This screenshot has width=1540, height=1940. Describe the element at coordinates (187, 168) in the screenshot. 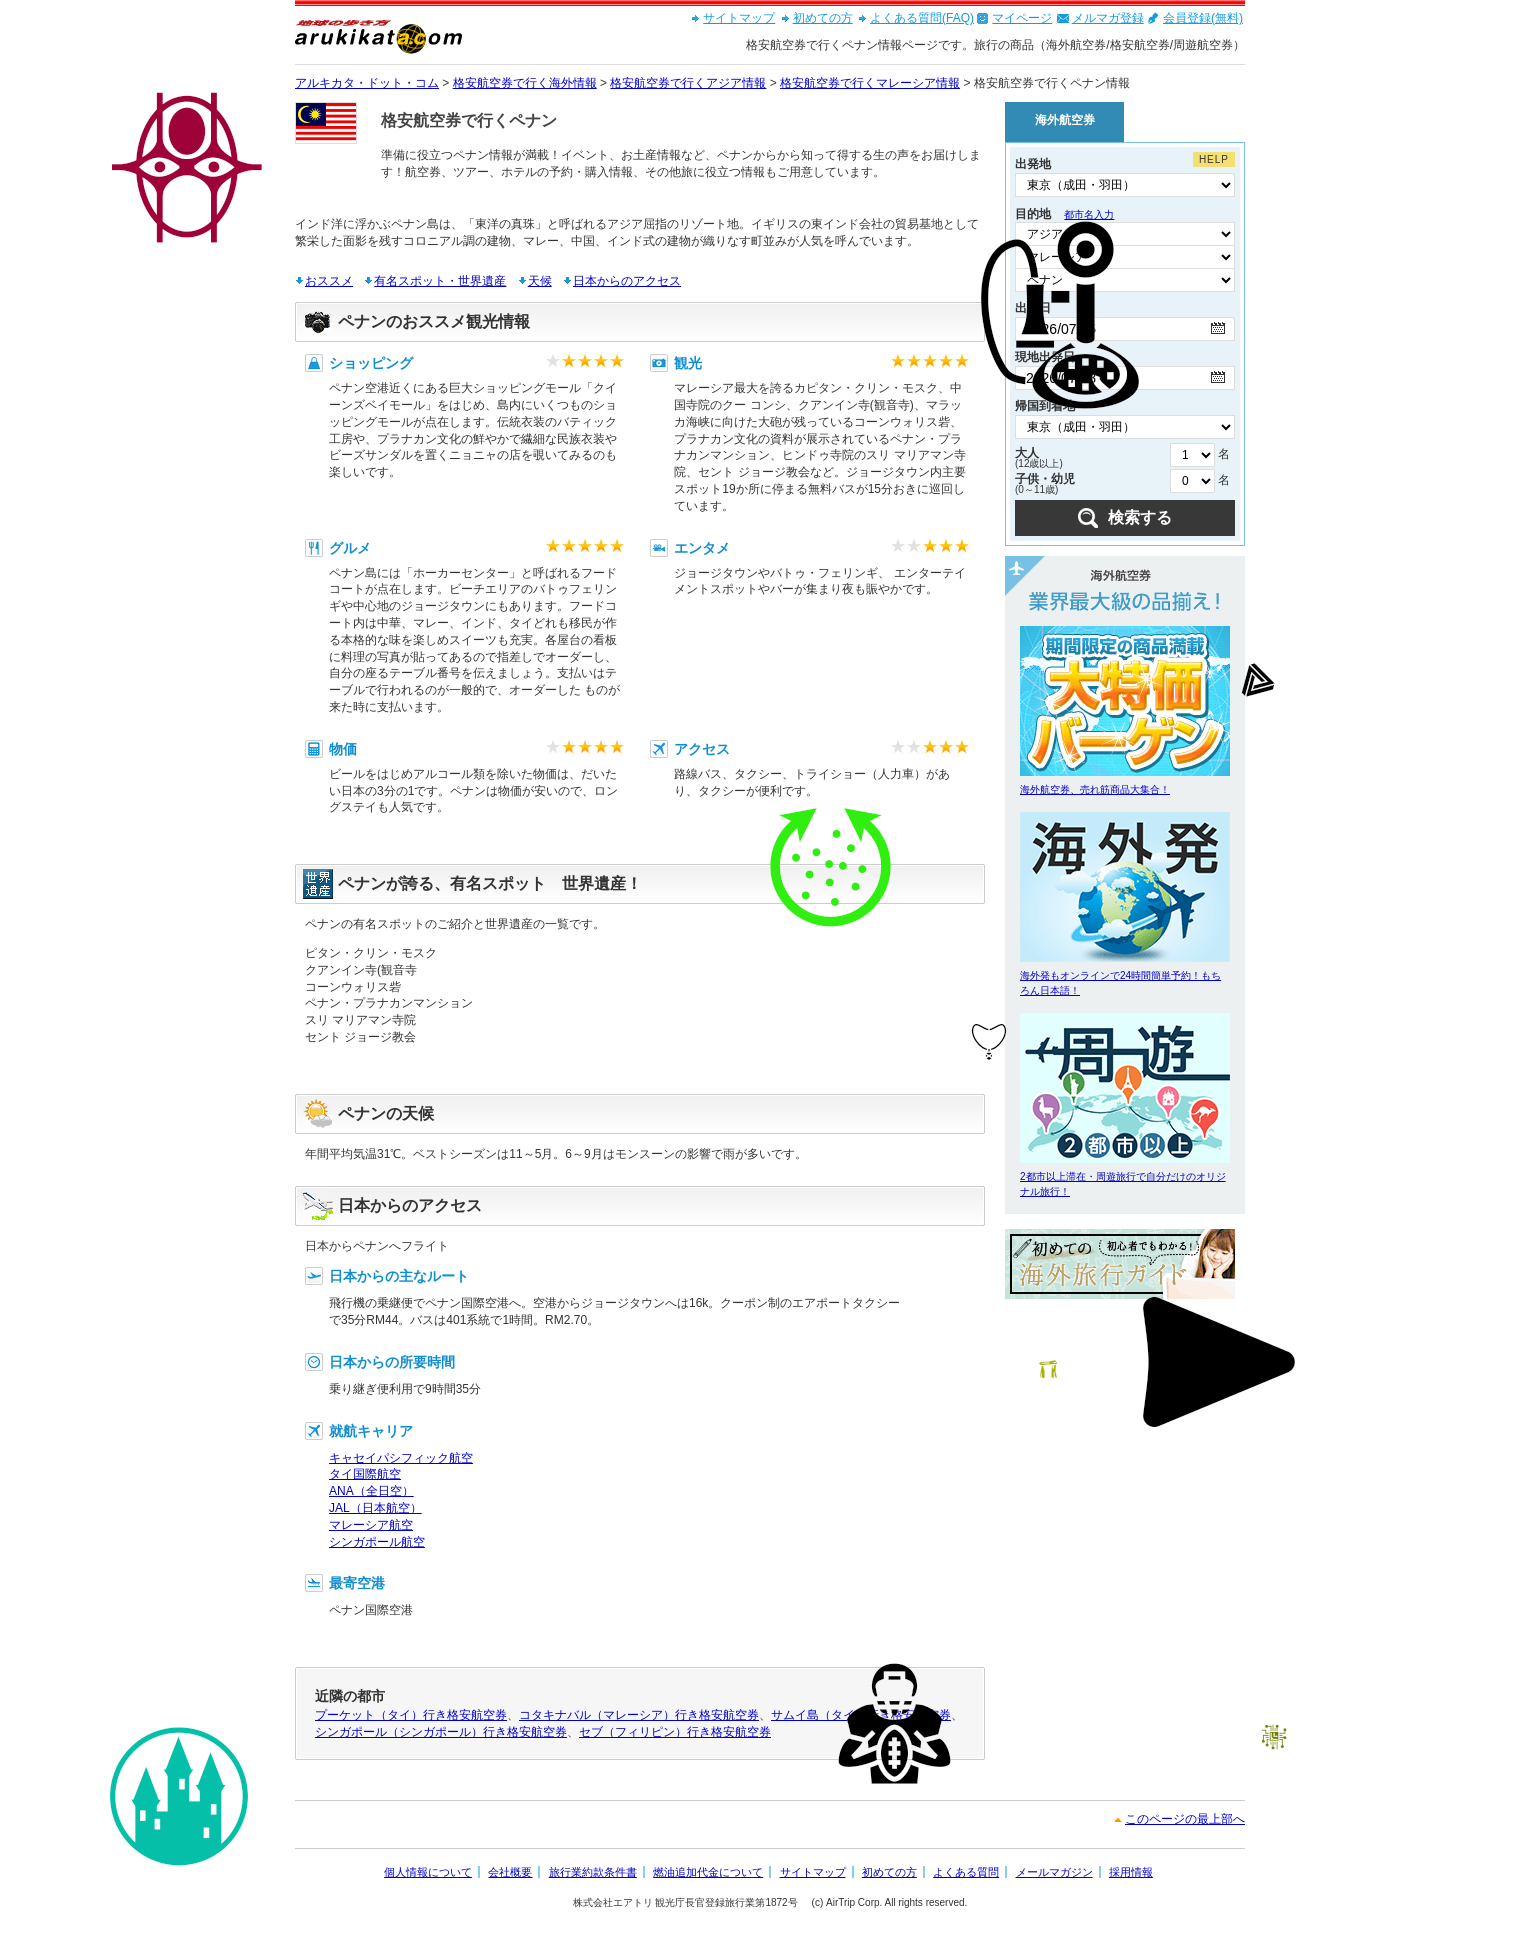

I see `enable eye tracking or gaze detection` at that location.